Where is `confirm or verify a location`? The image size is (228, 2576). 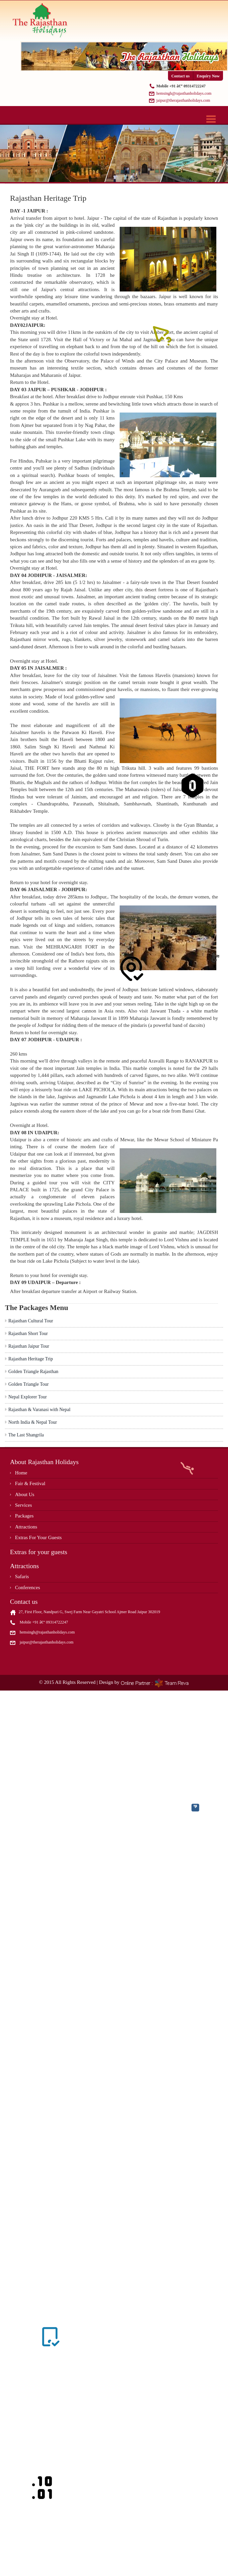
confirm or verify a location is located at coordinates (131, 968).